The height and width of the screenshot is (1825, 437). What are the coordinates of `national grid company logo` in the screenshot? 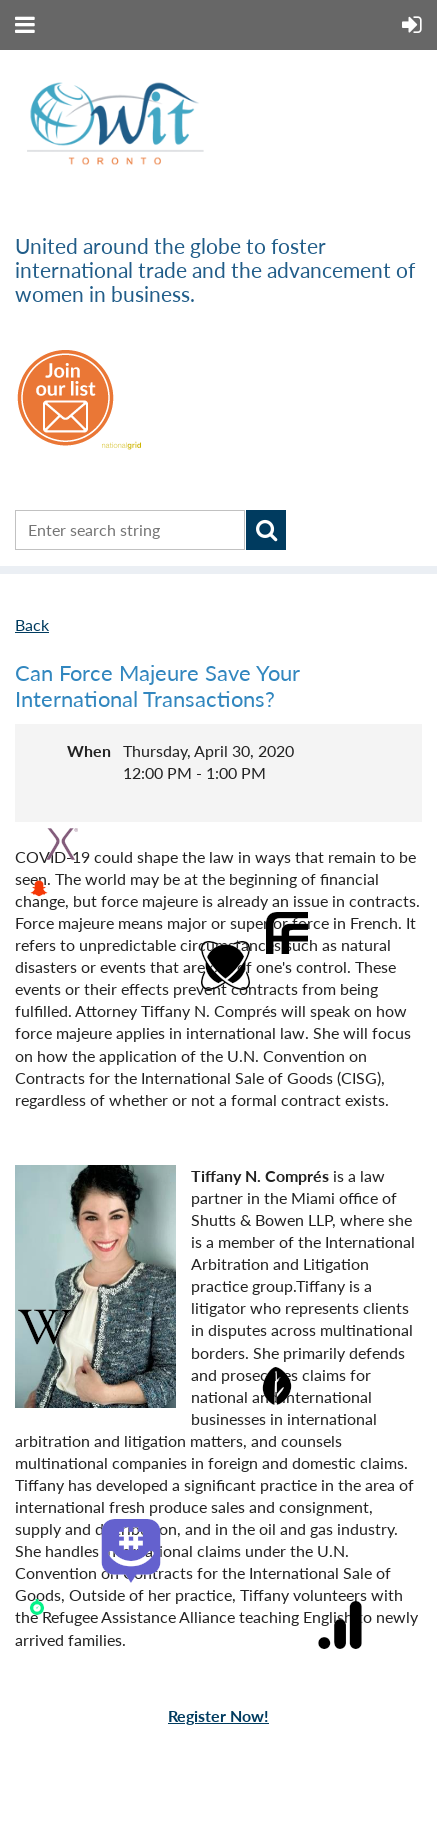 It's located at (121, 445).